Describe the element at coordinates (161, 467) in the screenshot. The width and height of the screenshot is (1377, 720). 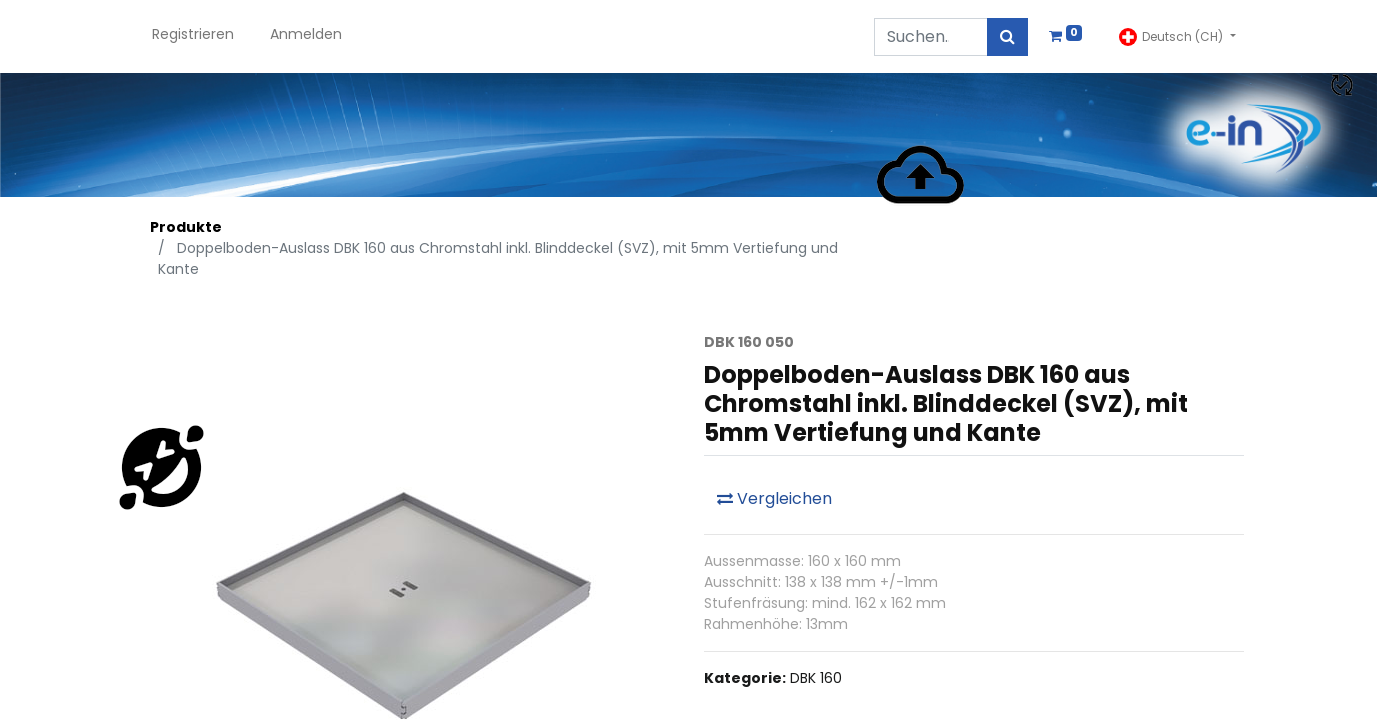
I see `react with laughing emoji` at that location.